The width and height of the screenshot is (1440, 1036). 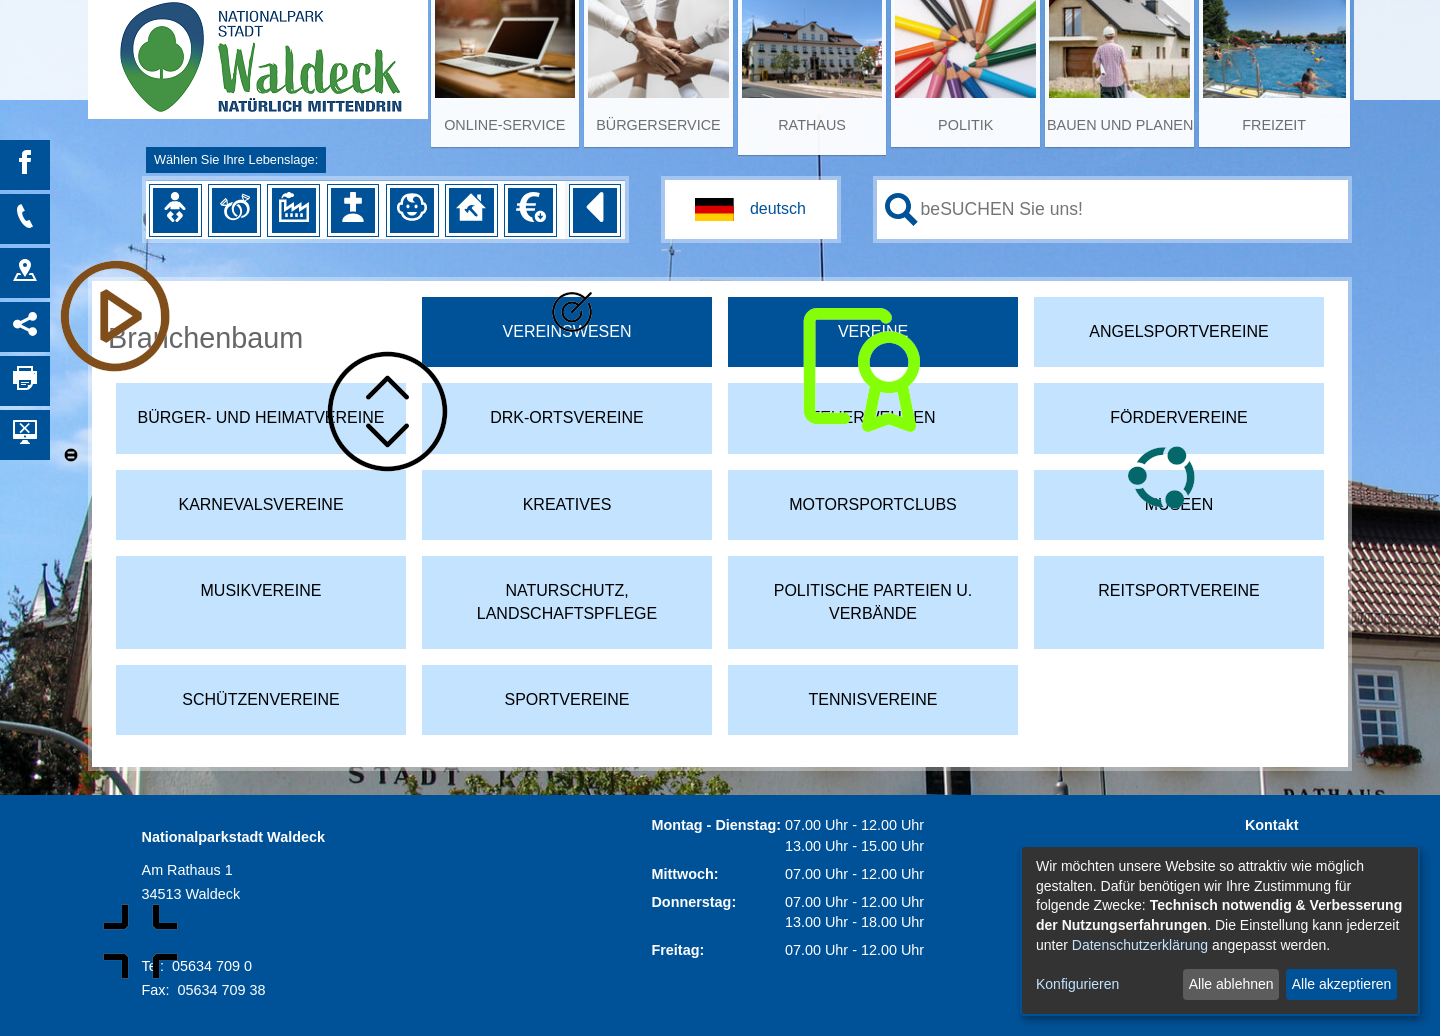 I want to click on expand or collapse content, so click(x=387, y=411).